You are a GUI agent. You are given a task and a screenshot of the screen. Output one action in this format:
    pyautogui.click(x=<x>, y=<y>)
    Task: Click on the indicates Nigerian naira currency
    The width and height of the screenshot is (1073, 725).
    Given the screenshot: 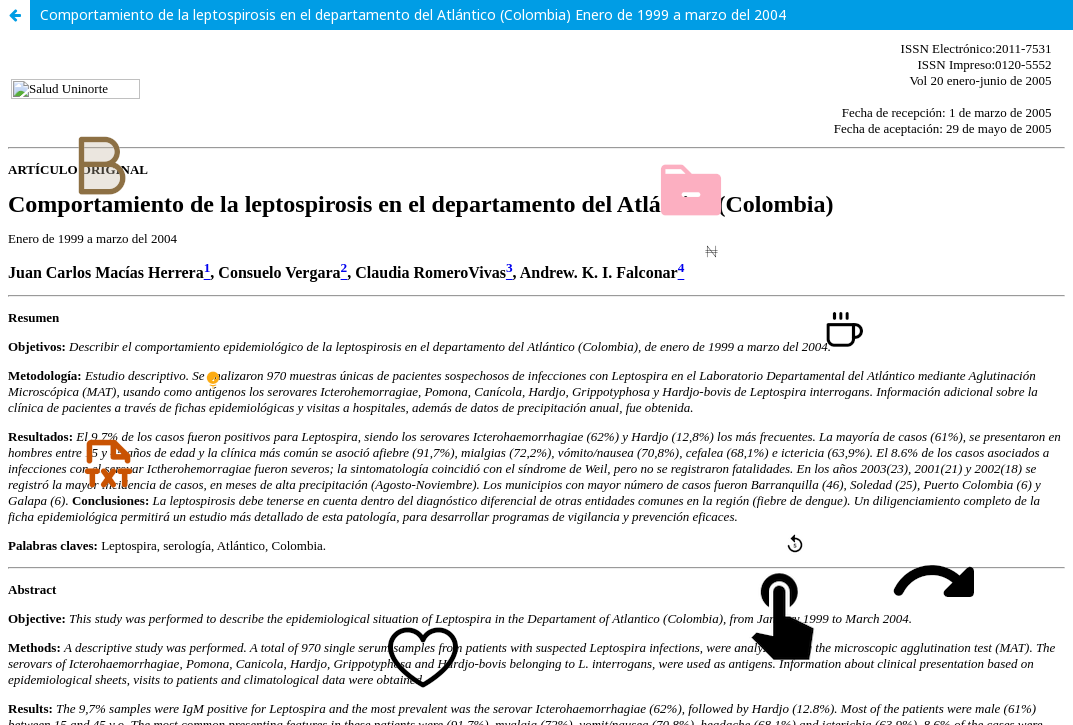 What is the action you would take?
    pyautogui.click(x=711, y=251)
    